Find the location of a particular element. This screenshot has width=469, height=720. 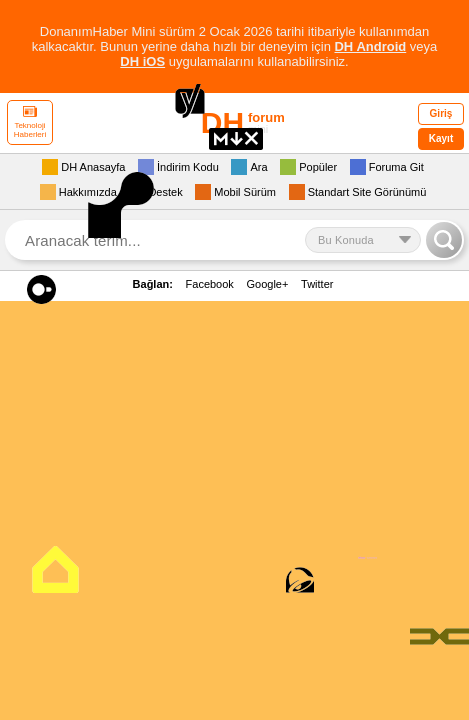

render cloud platform logo is located at coordinates (121, 205).